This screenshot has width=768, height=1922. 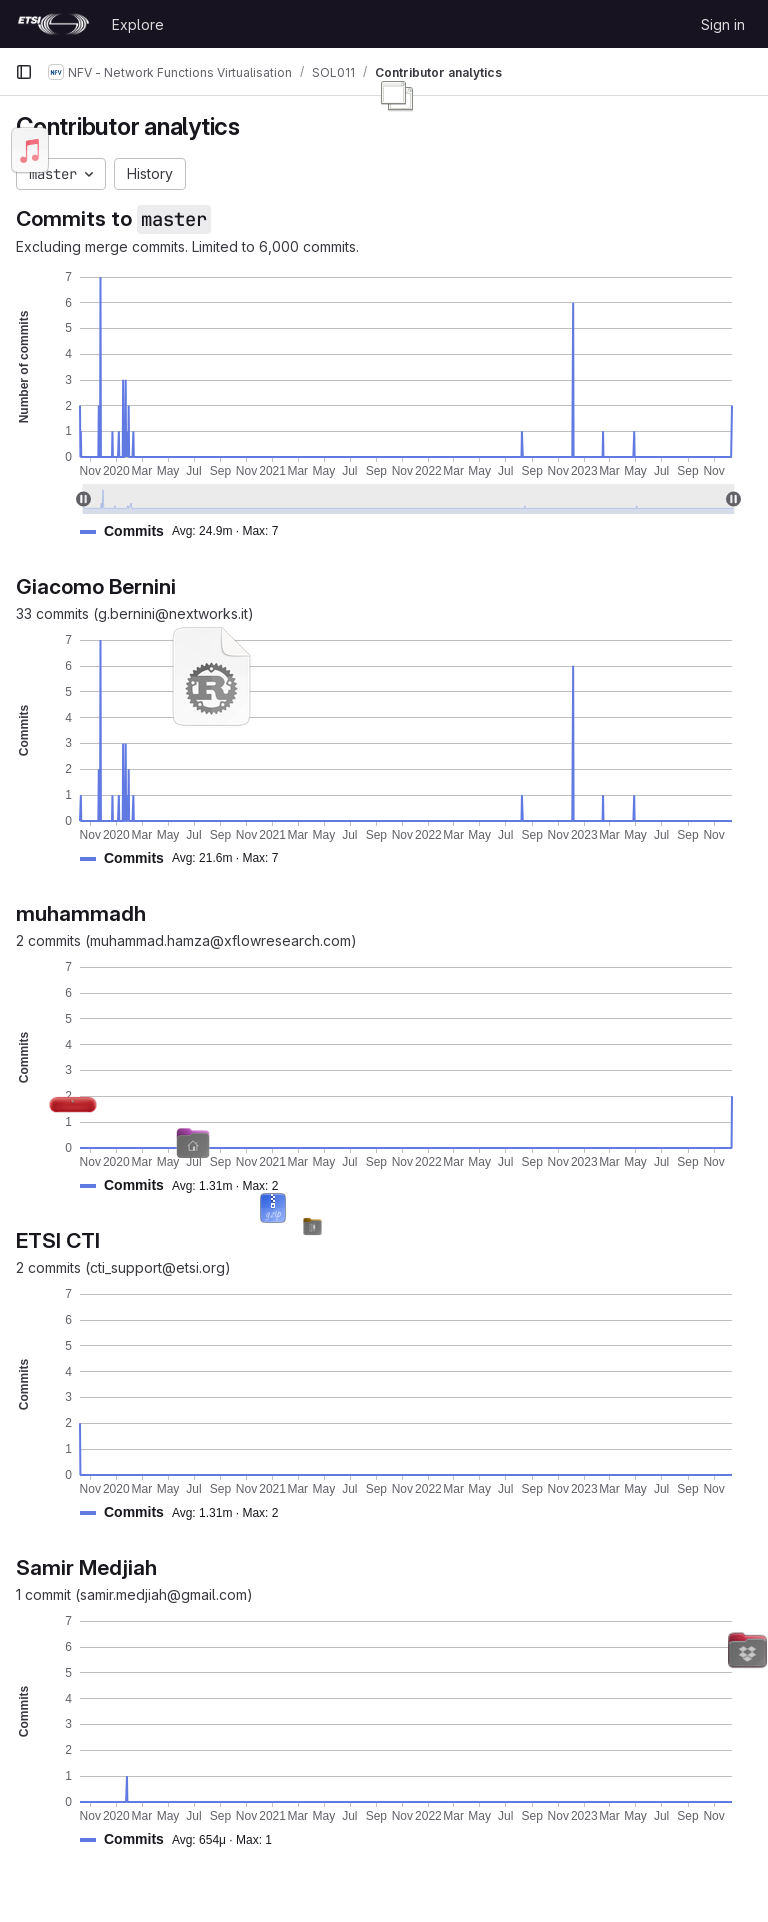 What do you see at coordinates (397, 96) in the screenshot?
I see `access window management settings` at bounding box center [397, 96].